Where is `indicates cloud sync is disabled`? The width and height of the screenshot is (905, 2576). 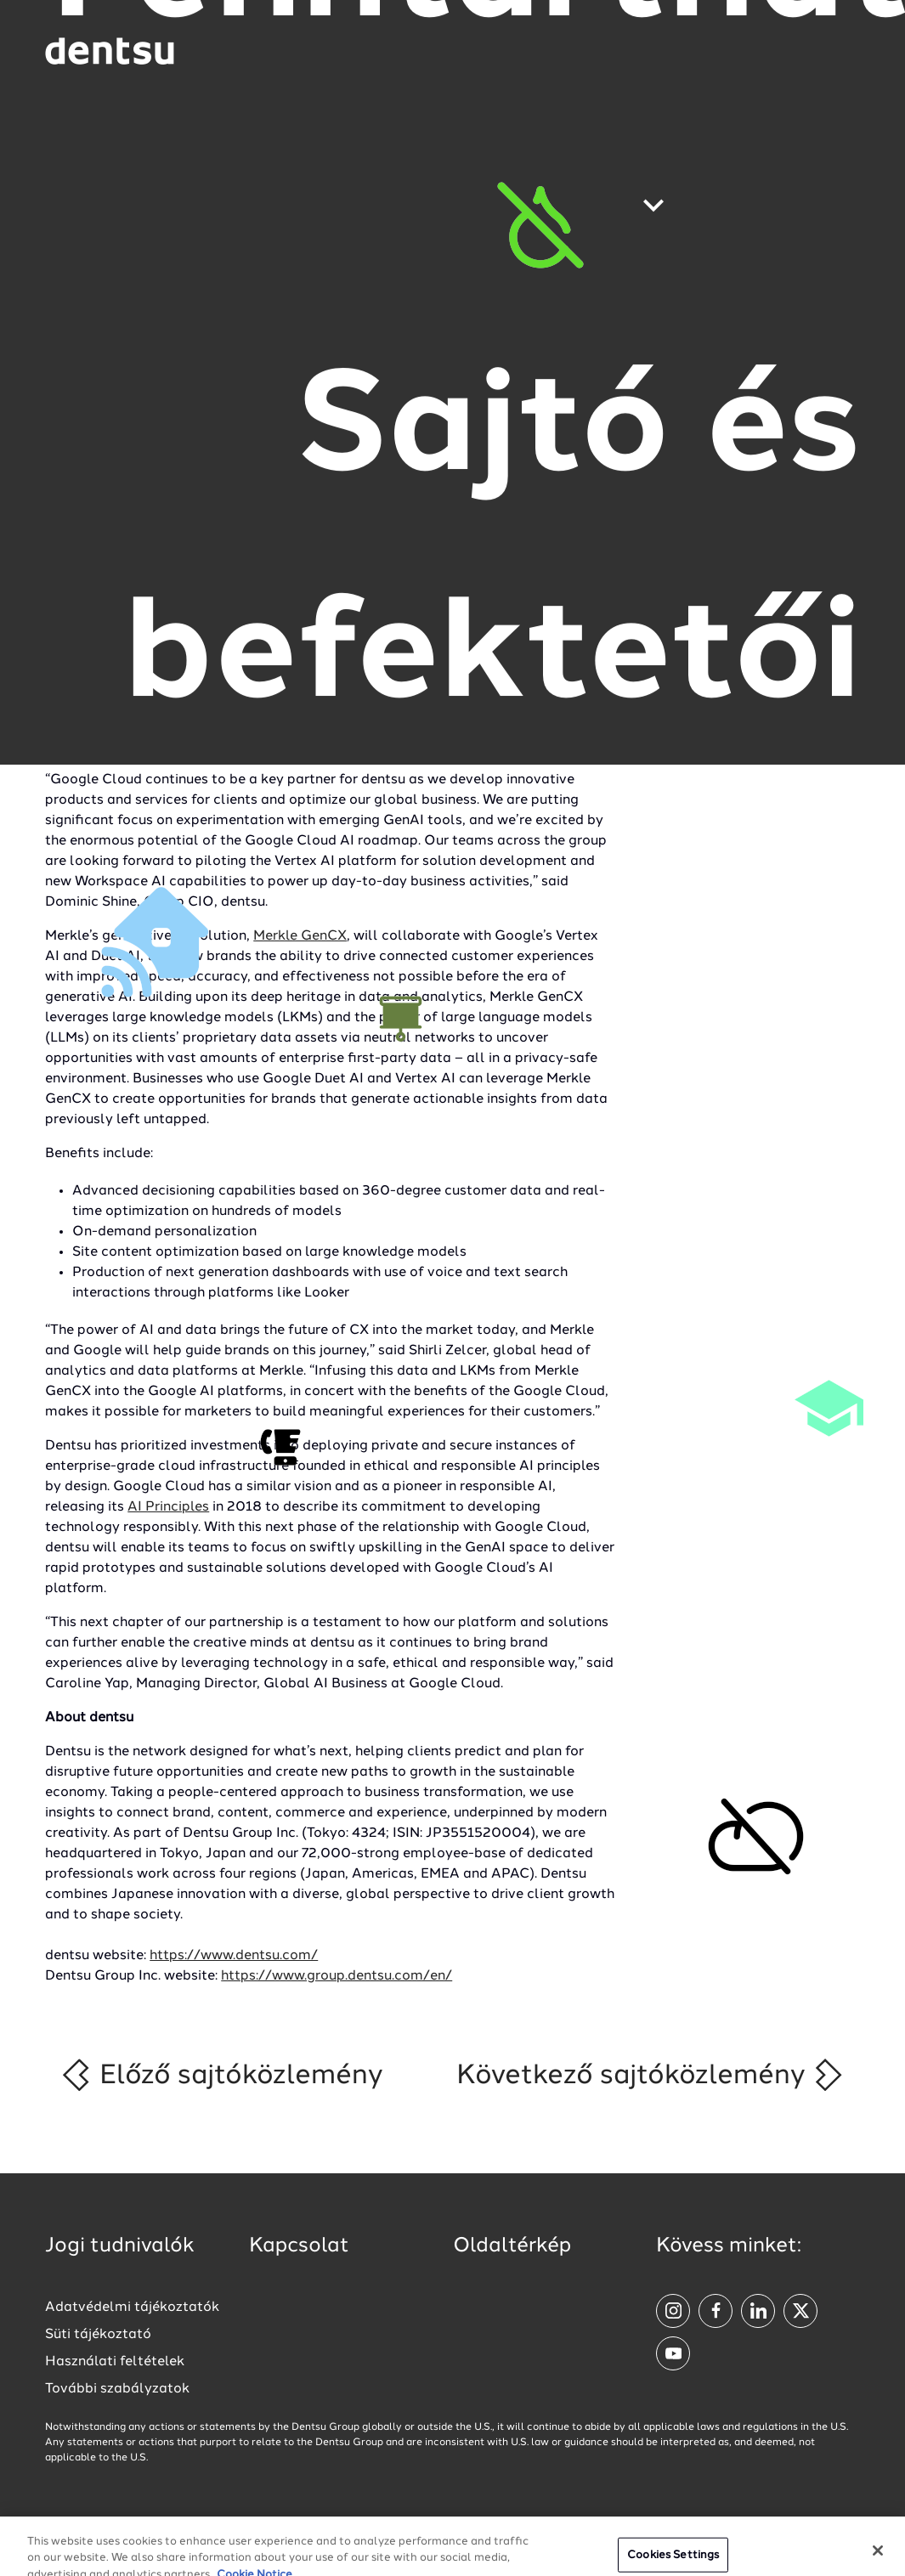
indicates cloud sync is disabled is located at coordinates (755, 1836).